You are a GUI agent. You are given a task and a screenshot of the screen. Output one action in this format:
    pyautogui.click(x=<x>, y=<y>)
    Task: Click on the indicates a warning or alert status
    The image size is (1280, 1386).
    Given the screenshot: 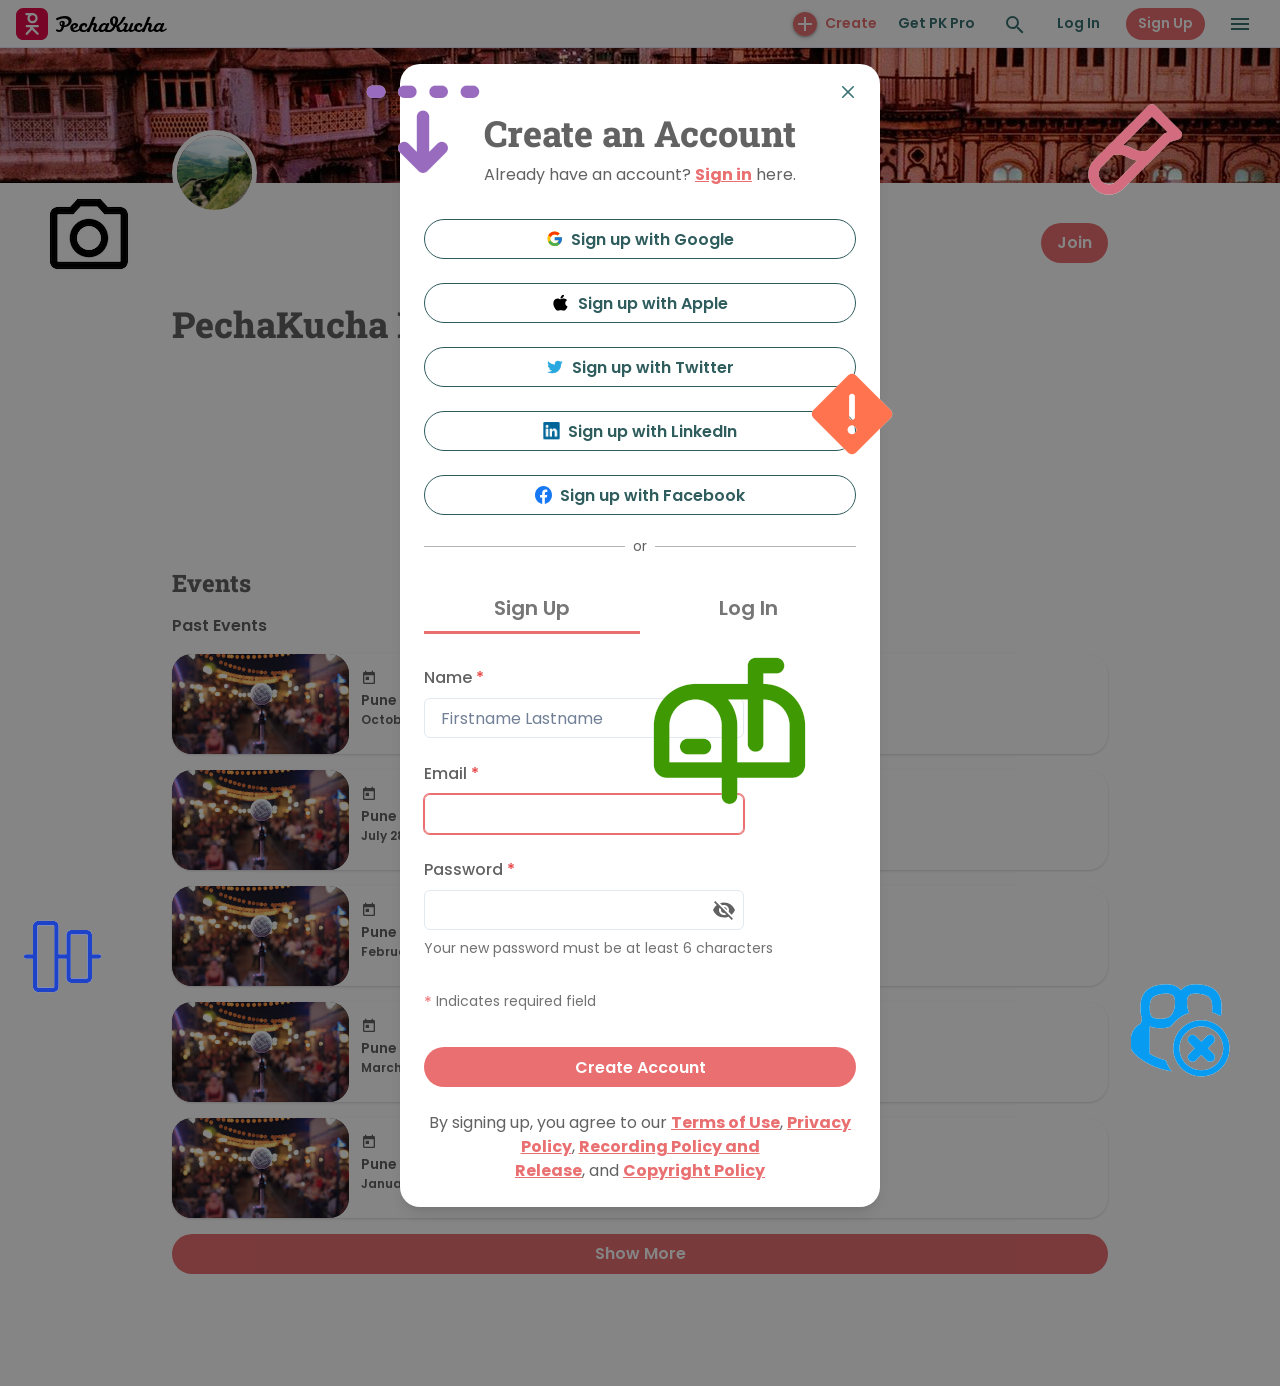 What is the action you would take?
    pyautogui.click(x=852, y=414)
    